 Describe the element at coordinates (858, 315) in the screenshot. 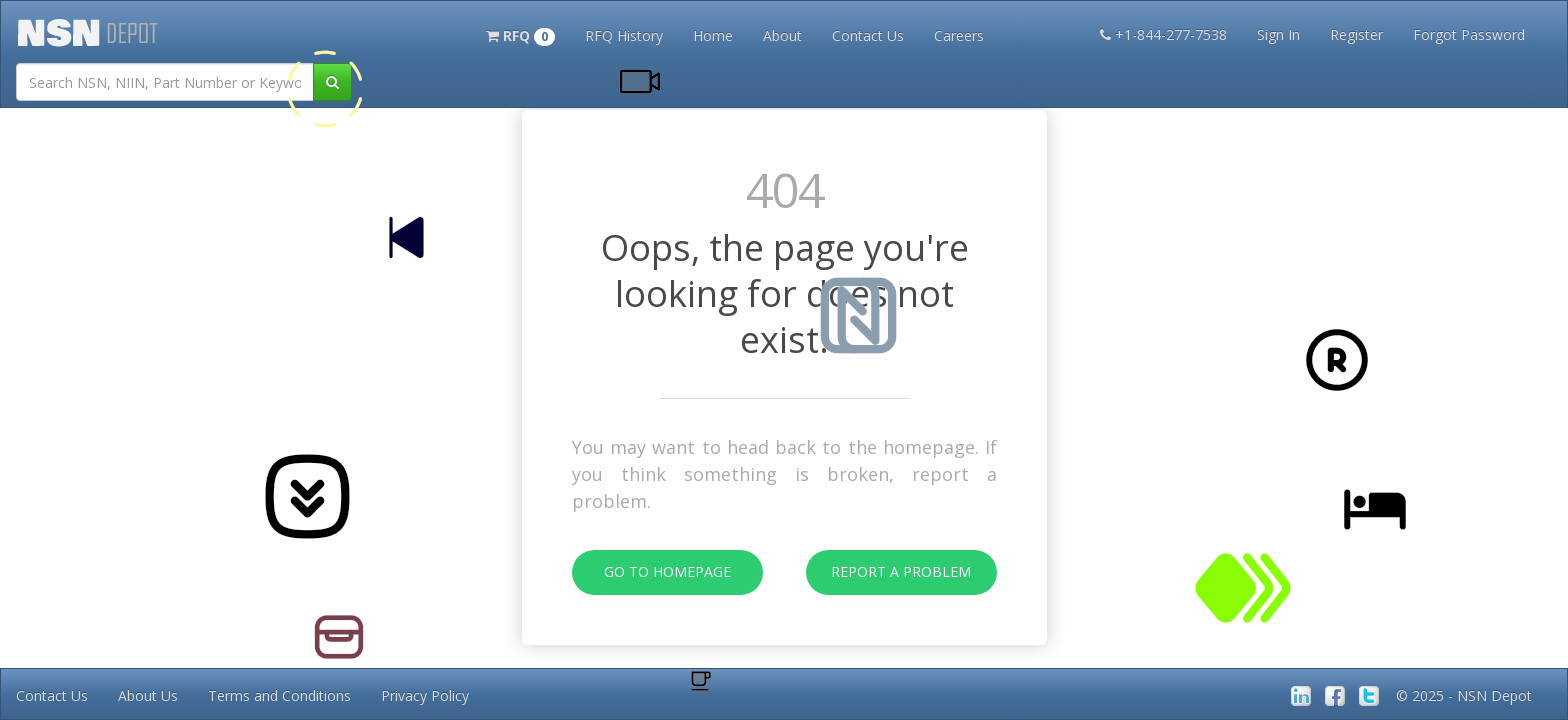

I see `tap to enable NFC for contactless payments` at that location.